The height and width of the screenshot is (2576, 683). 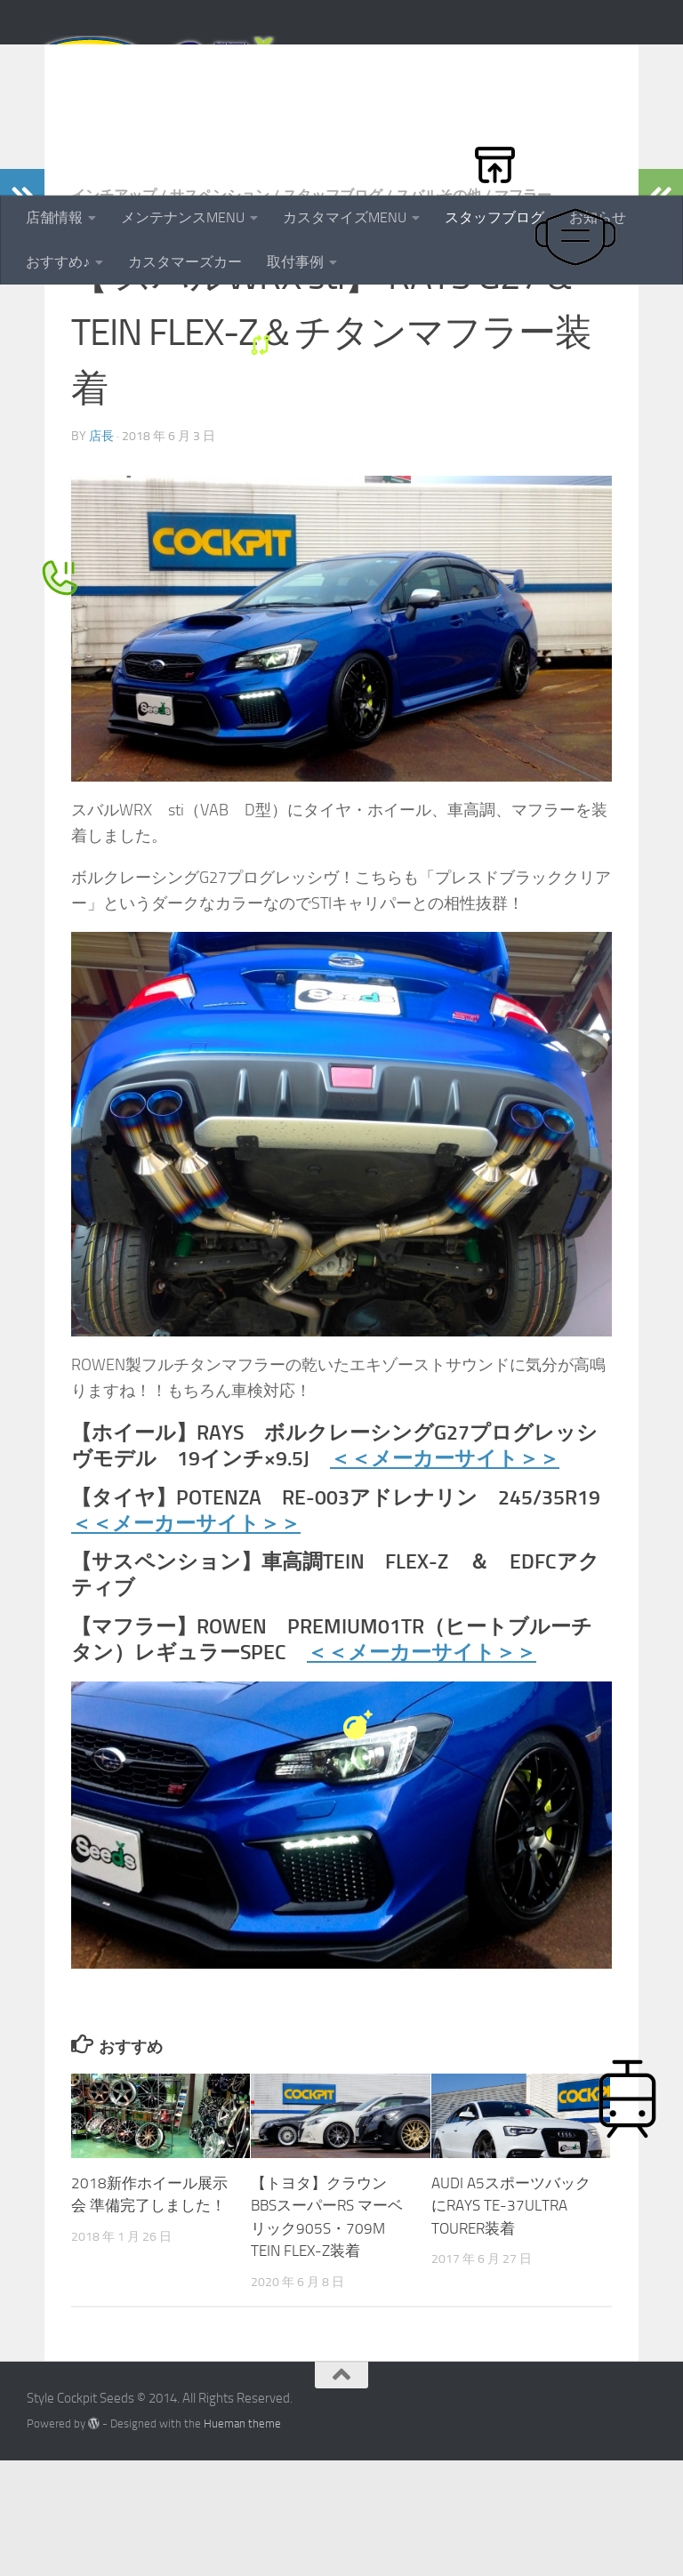 I want to click on restore item from archive, so click(x=494, y=165).